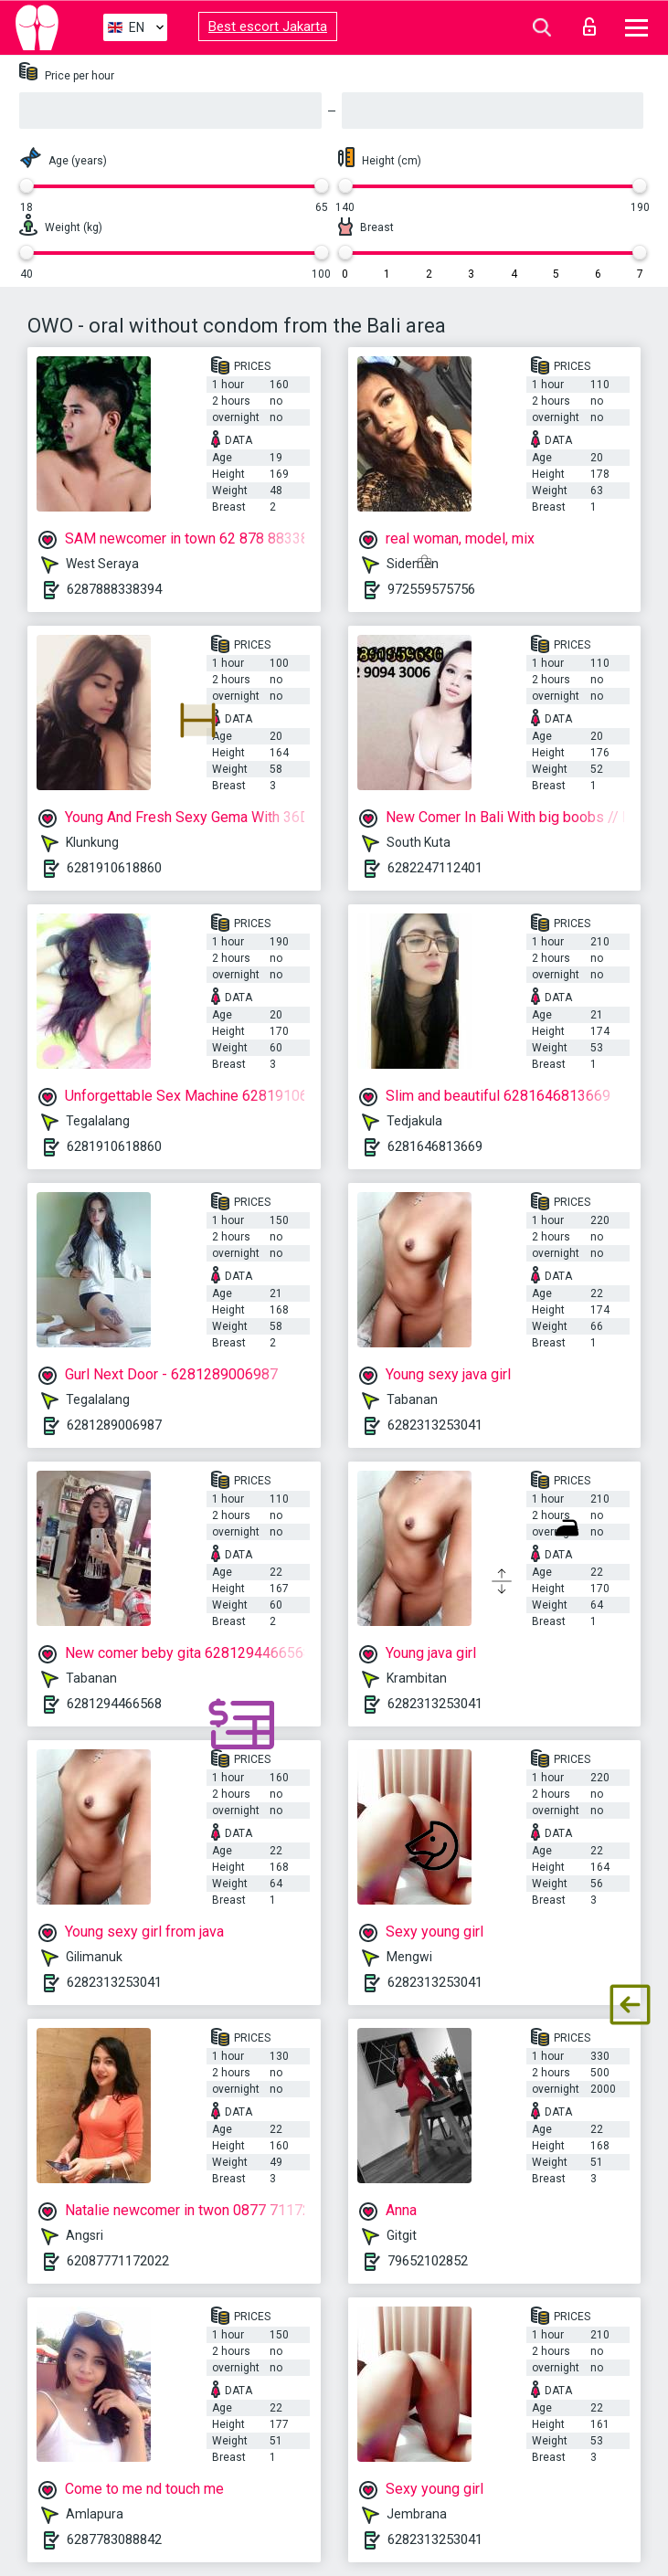 The image size is (668, 2576). Describe the element at coordinates (424, 562) in the screenshot. I see `access shopping bag or cart` at that location.